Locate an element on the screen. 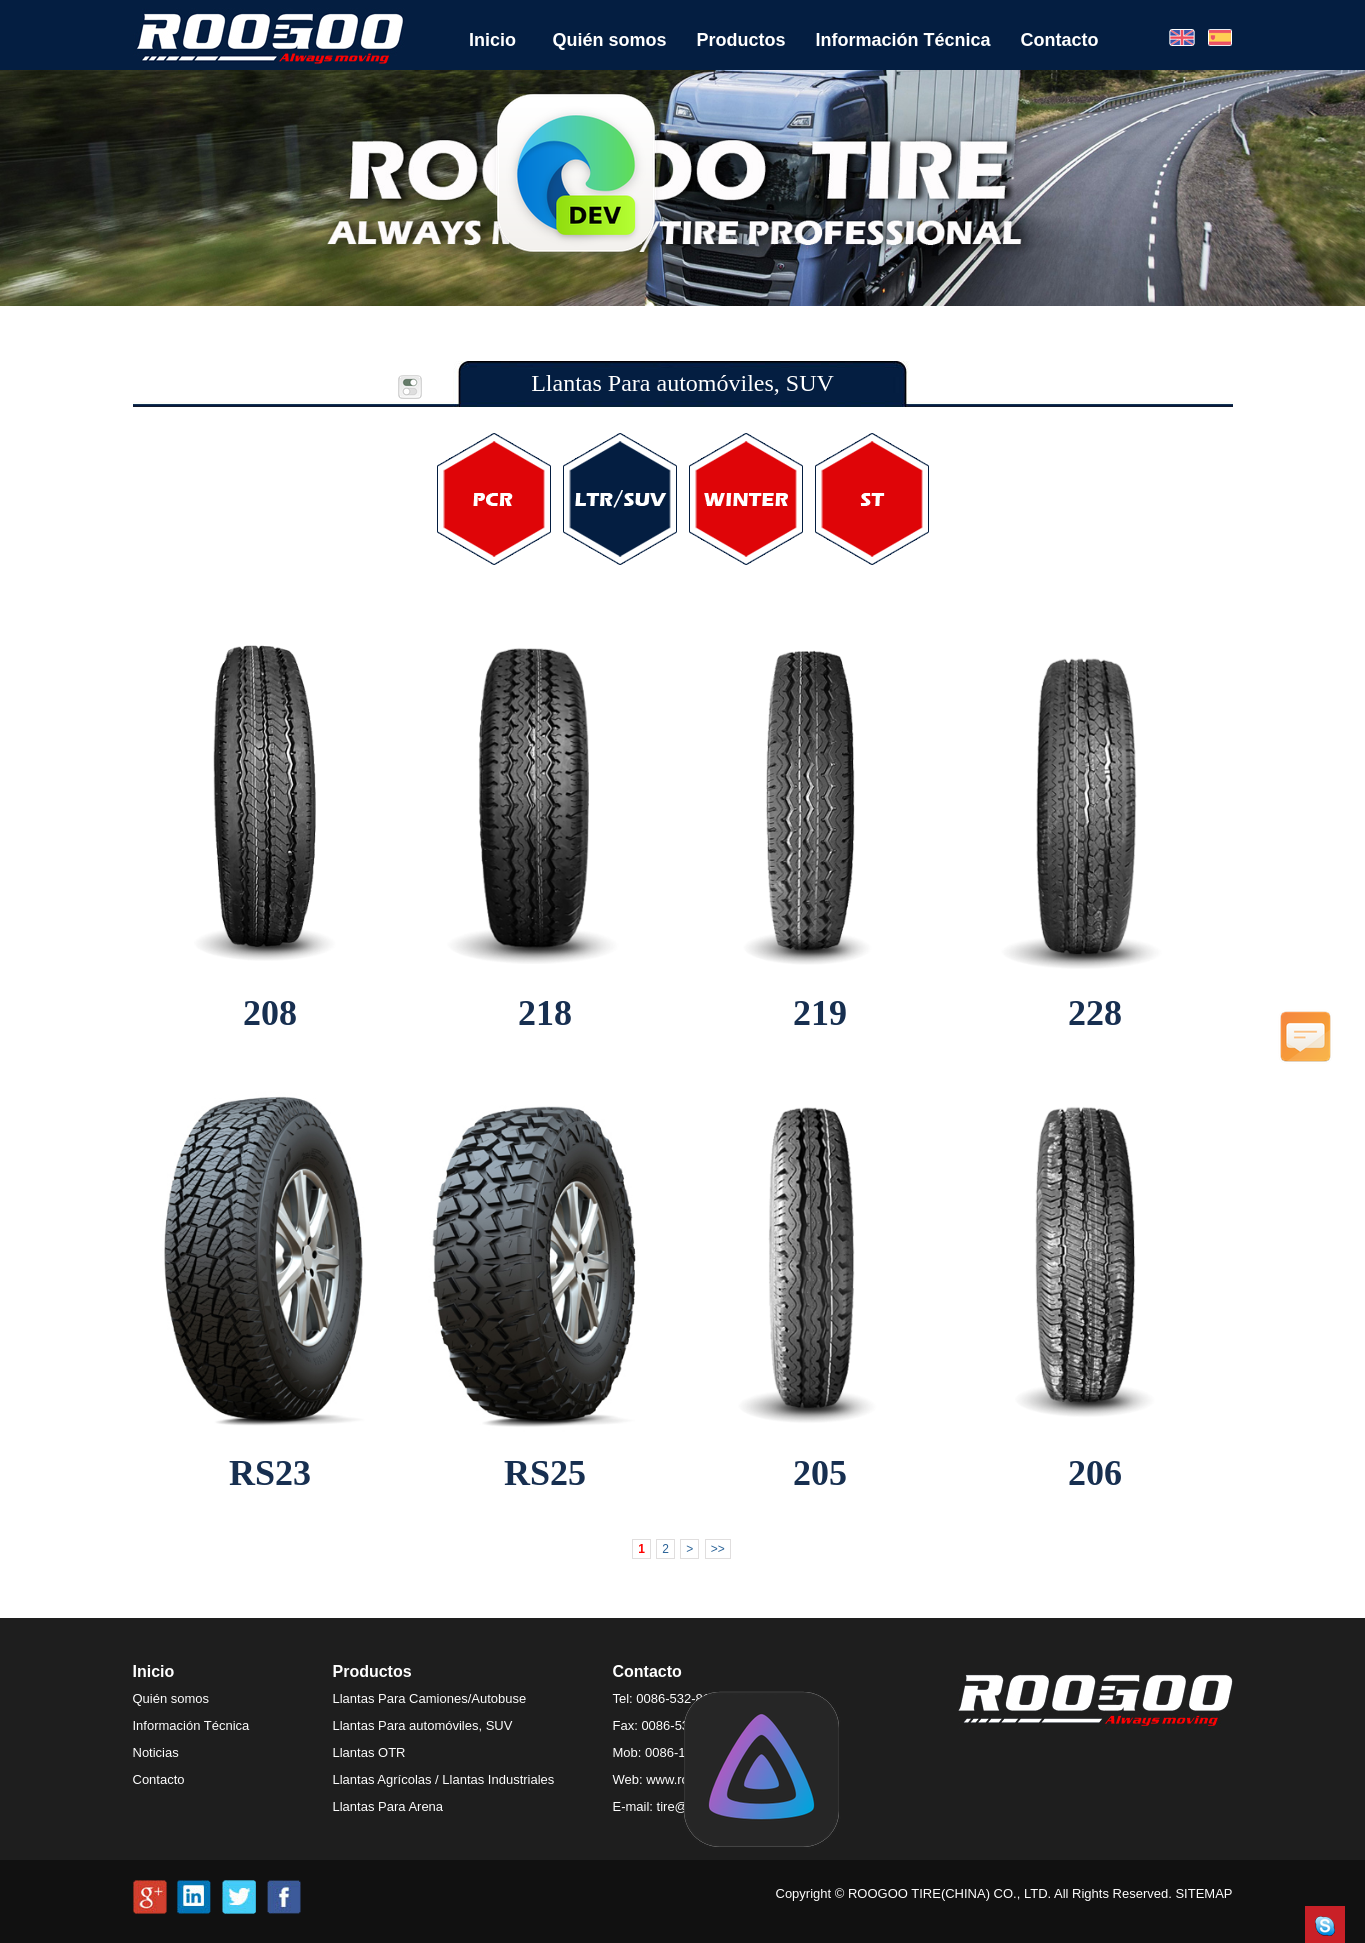 This screenshot has width=1365, height=1943. open jellyfin media server app is located at coordinates (761, 1769).